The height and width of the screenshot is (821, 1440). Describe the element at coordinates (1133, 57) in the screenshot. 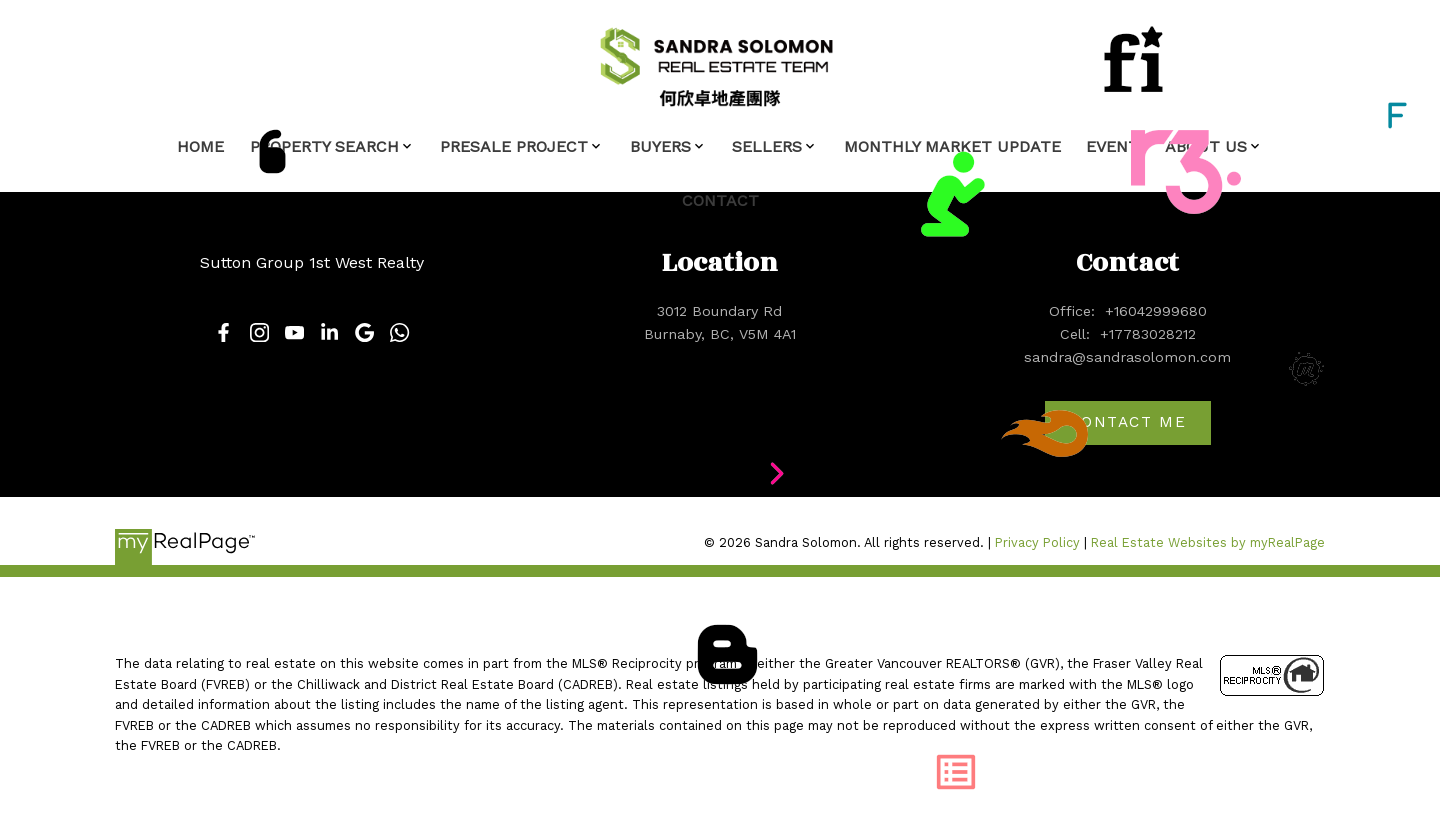

I see `fonticons brand logo` at that location.